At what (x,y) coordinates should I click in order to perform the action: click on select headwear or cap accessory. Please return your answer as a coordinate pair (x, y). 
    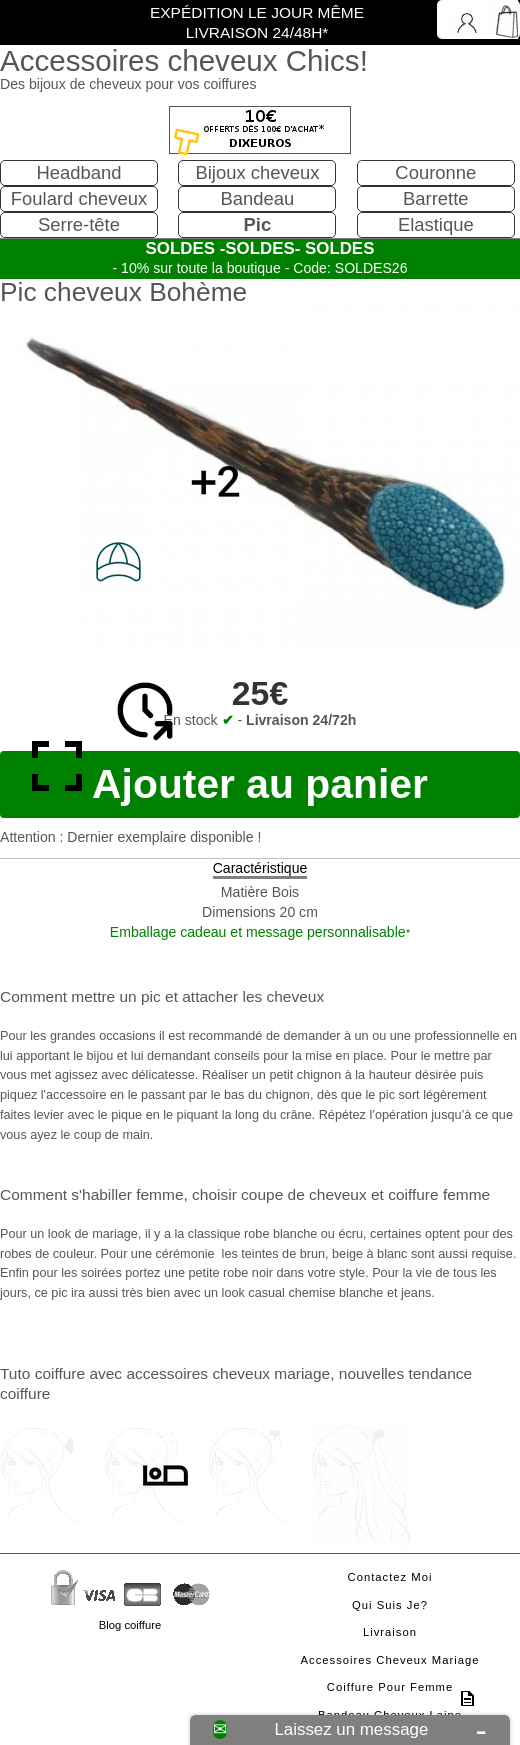
    Looking at the image, I should click on (118, 564).